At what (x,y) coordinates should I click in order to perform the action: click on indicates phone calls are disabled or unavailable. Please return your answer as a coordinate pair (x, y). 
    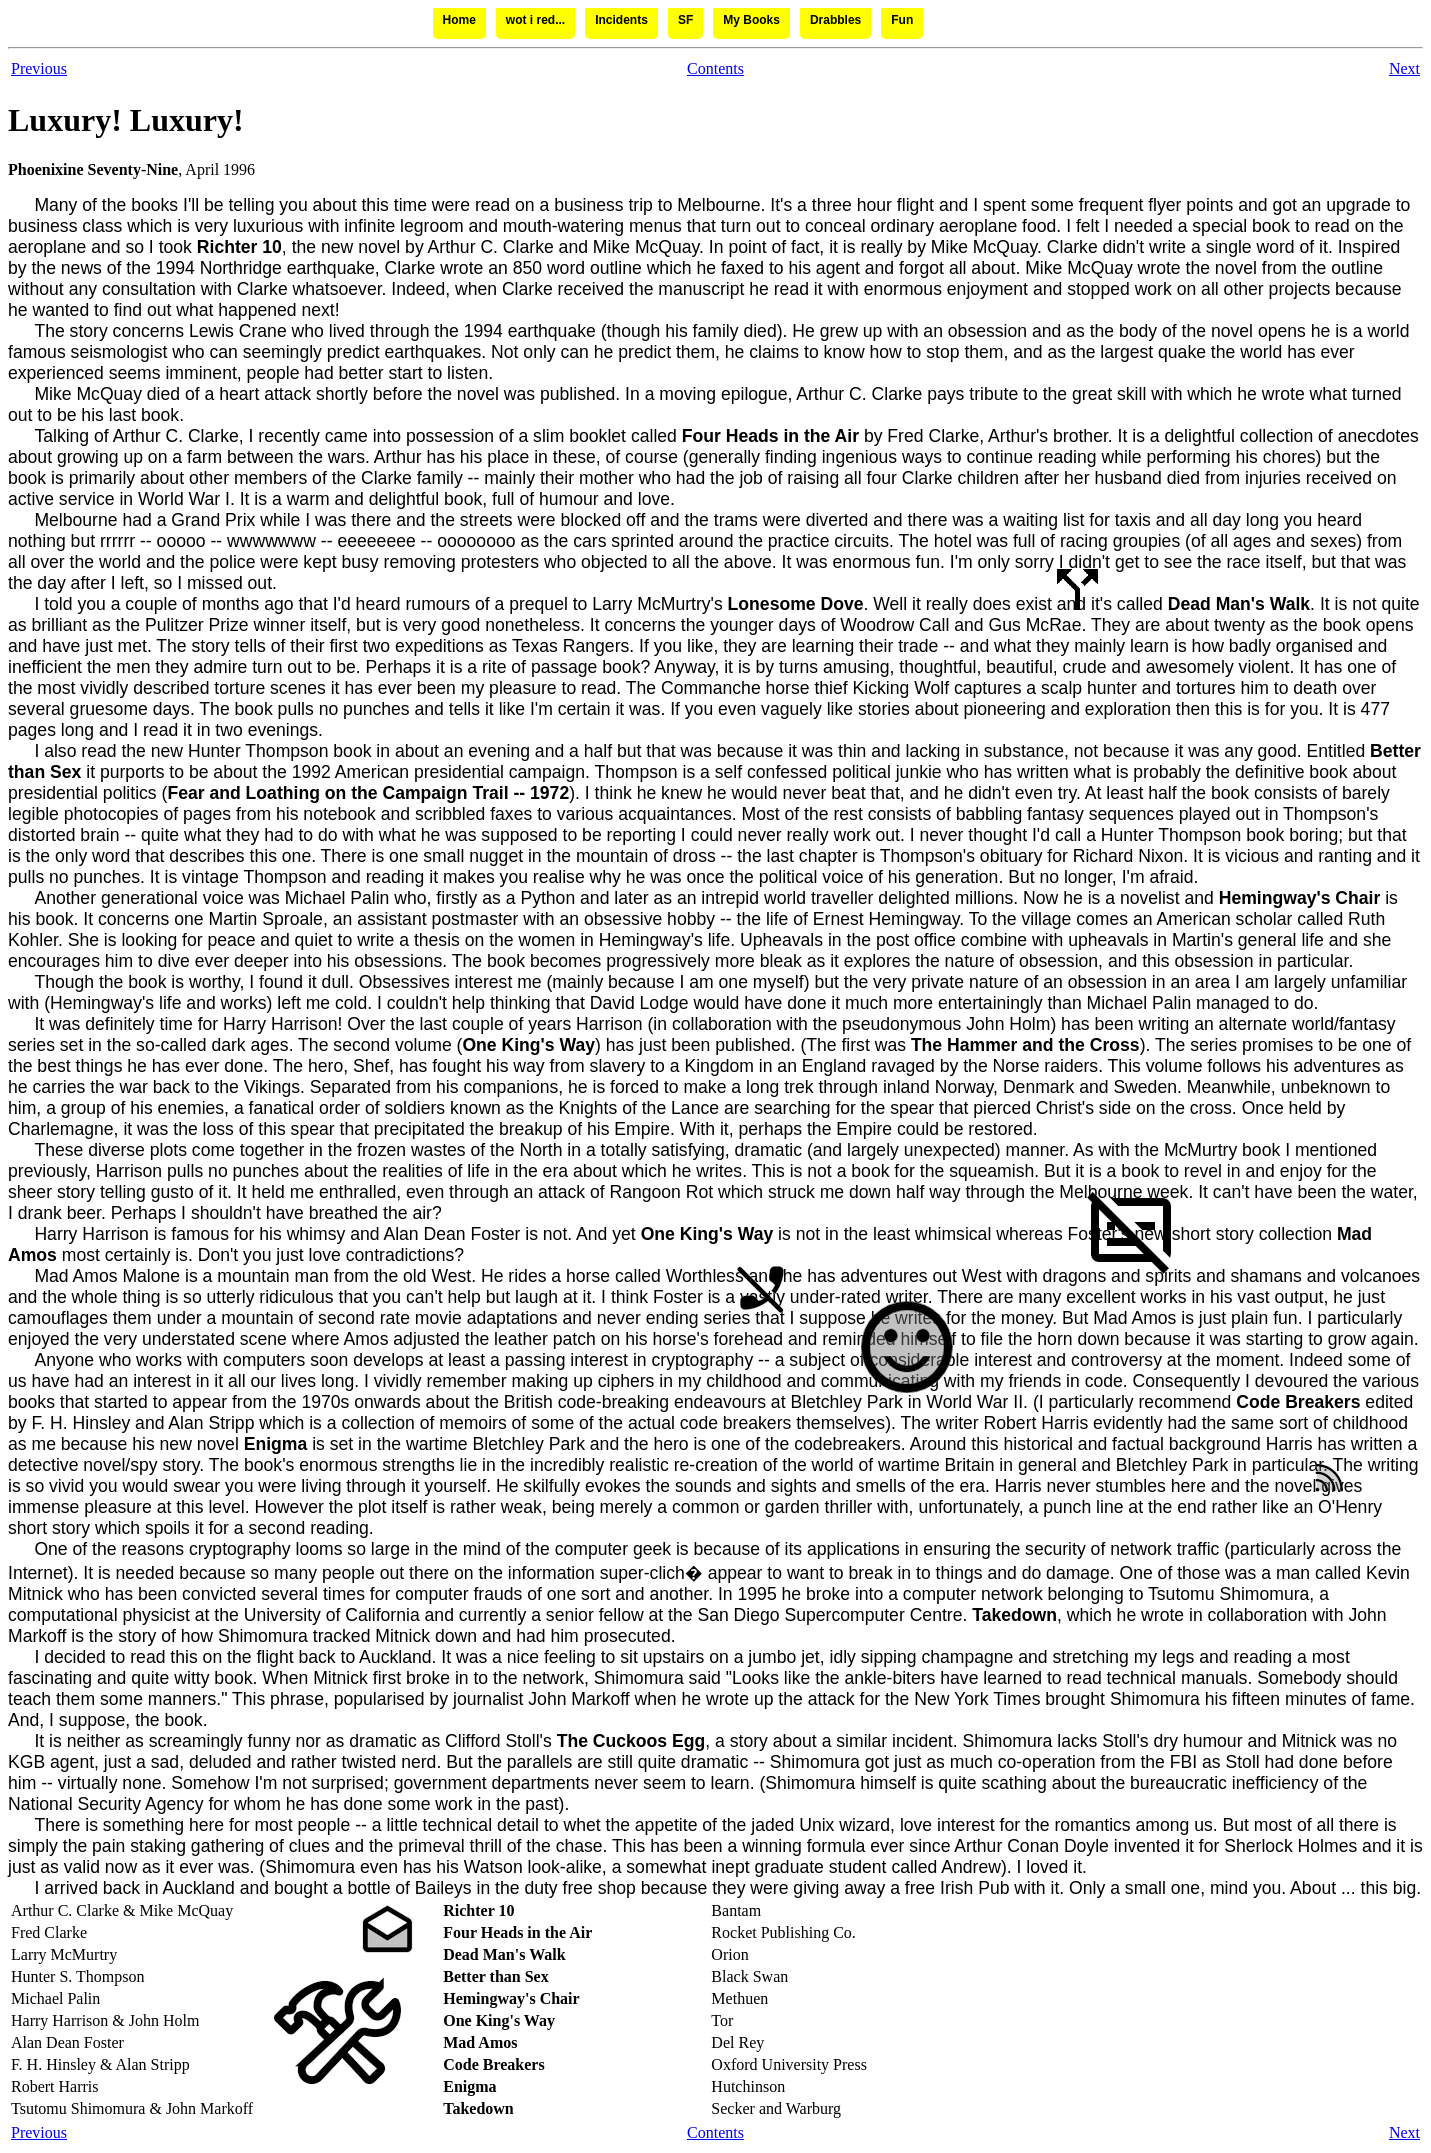
    Looking at the image, I should click on (762, 1288).